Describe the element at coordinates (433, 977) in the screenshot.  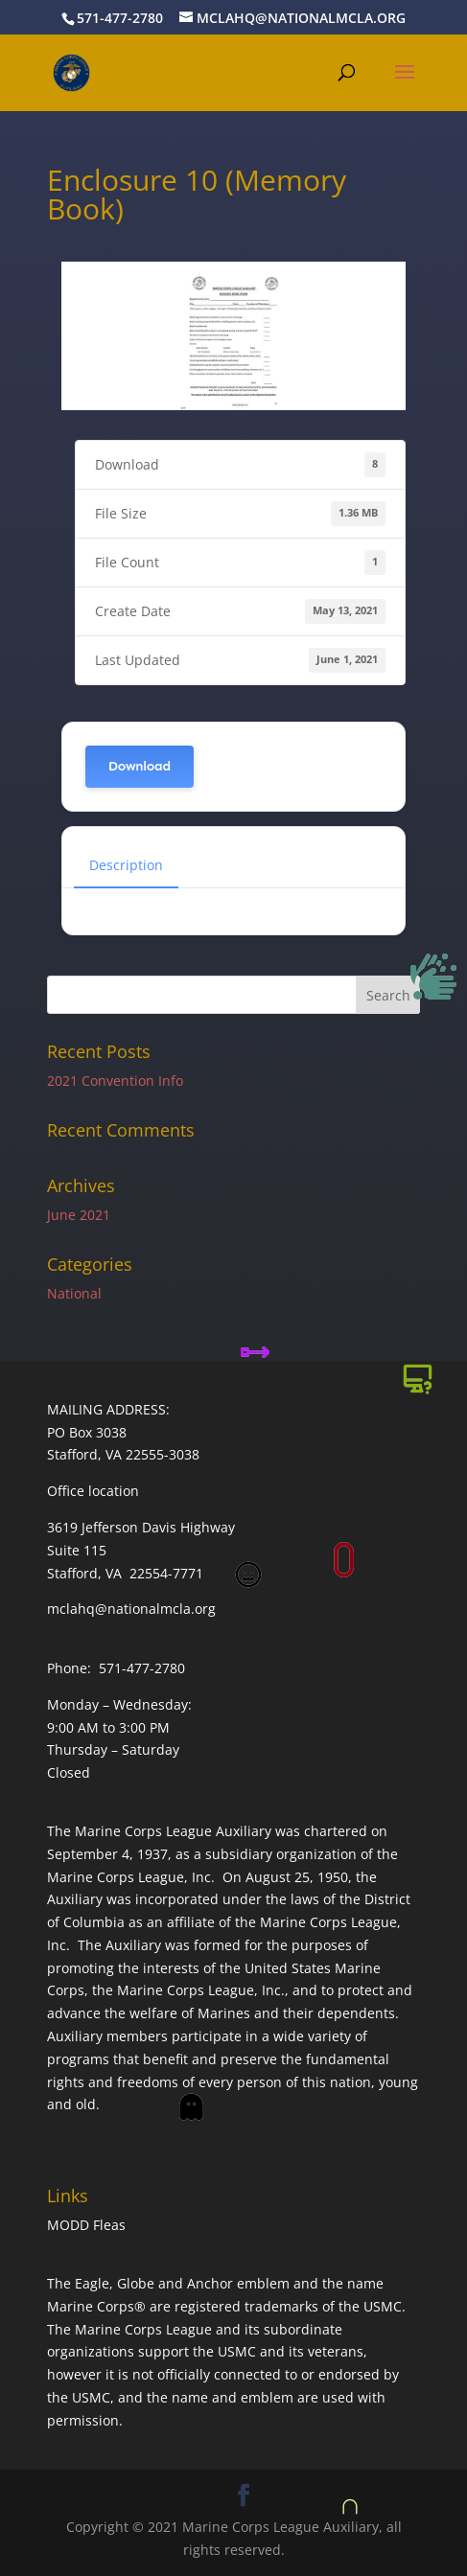
I see `wash hands reminder or hygiene indicator` at that location.